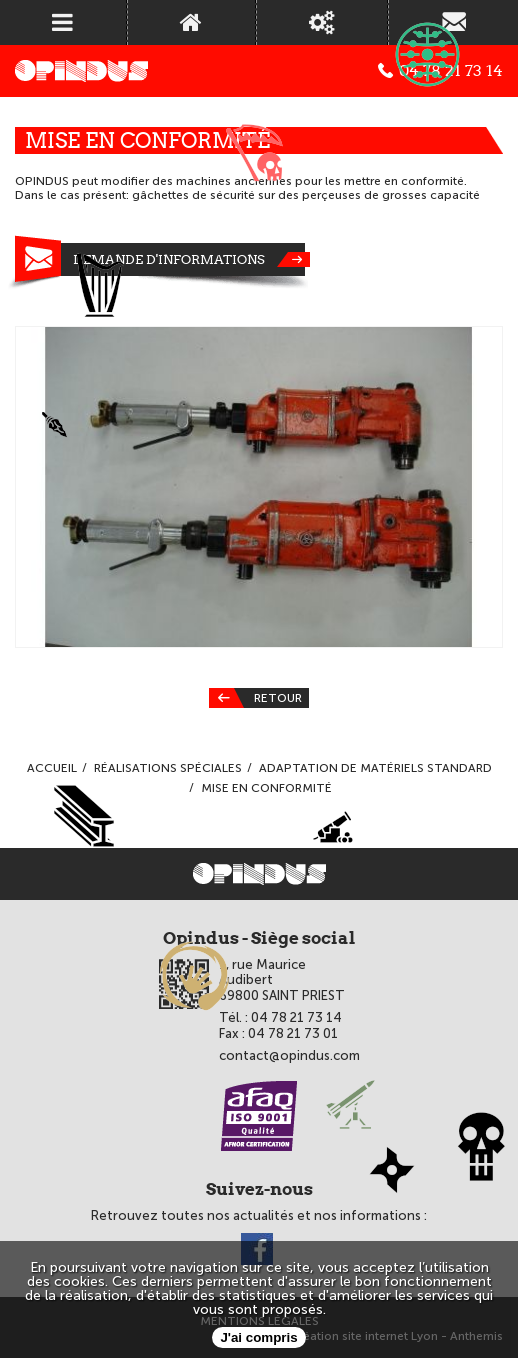 The image size is (518, 1358). What do you see at coordinates (194, 976) in the screenshot?
I see `activate a magic ability or spell` at bounding box center [194, 976].